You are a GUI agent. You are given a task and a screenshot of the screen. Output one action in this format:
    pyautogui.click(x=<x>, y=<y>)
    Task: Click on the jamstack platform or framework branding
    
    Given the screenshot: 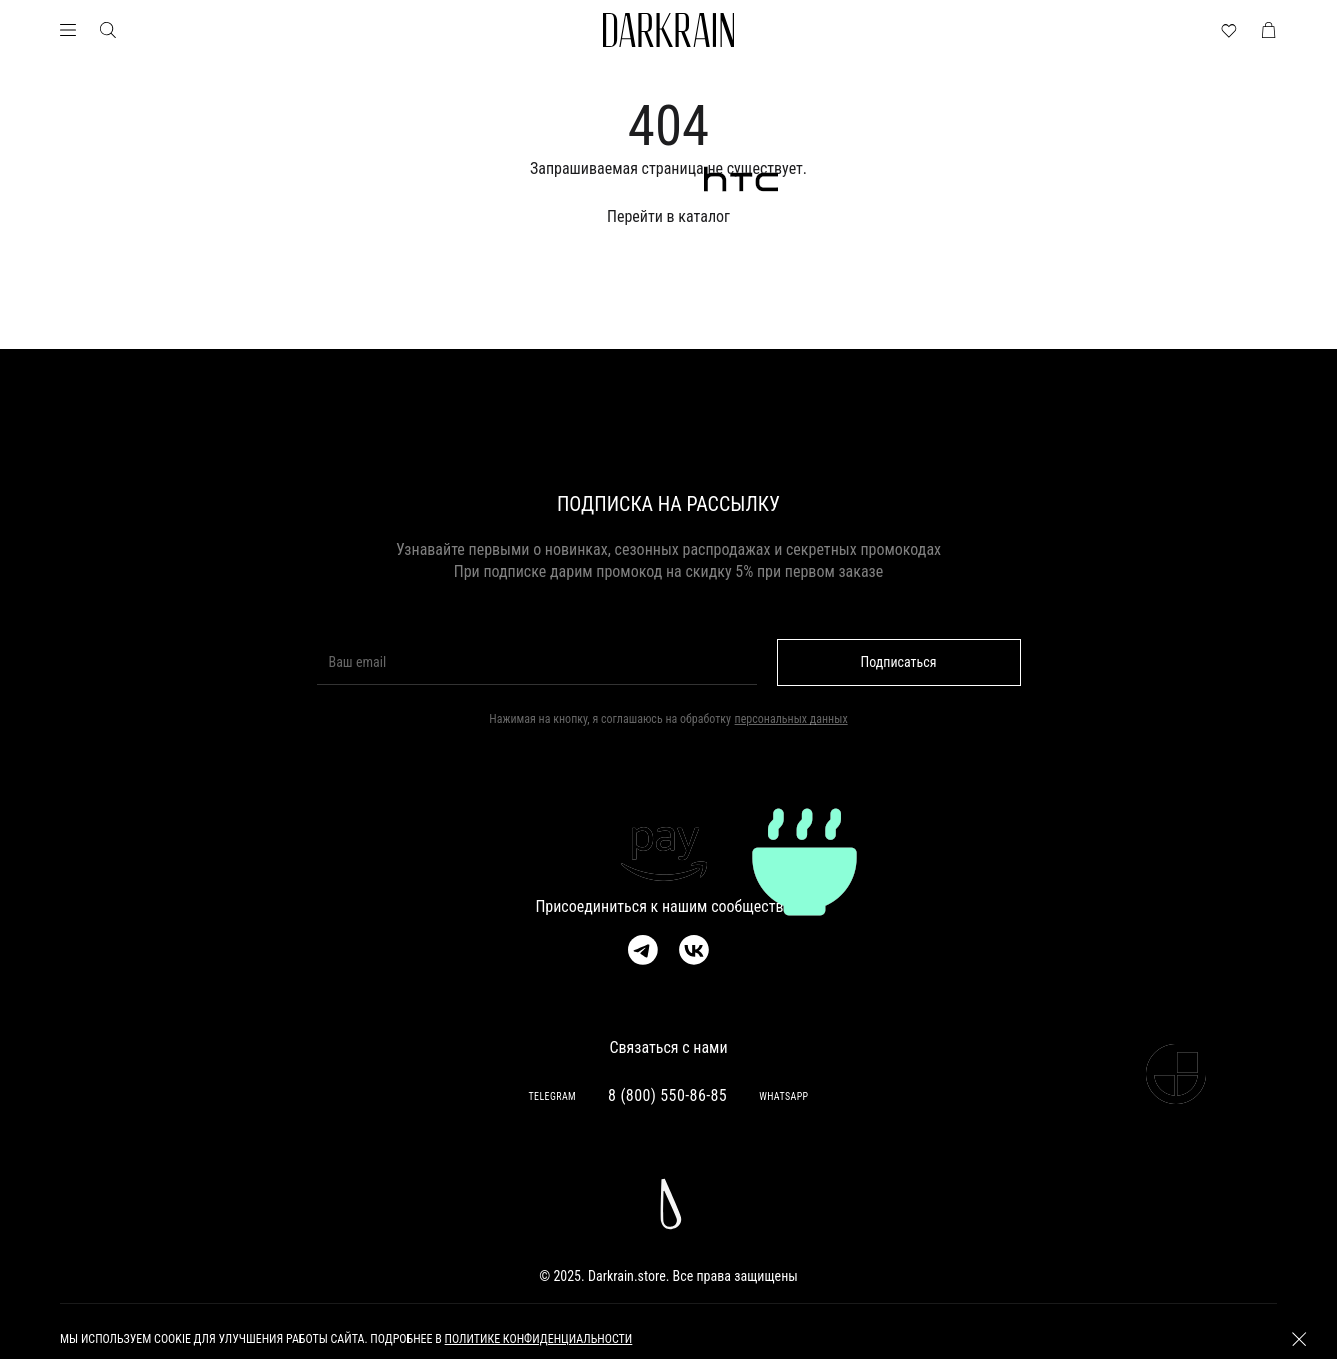 What is the action you would take?
    pyautogui.click(x=1176, y=1074)
    